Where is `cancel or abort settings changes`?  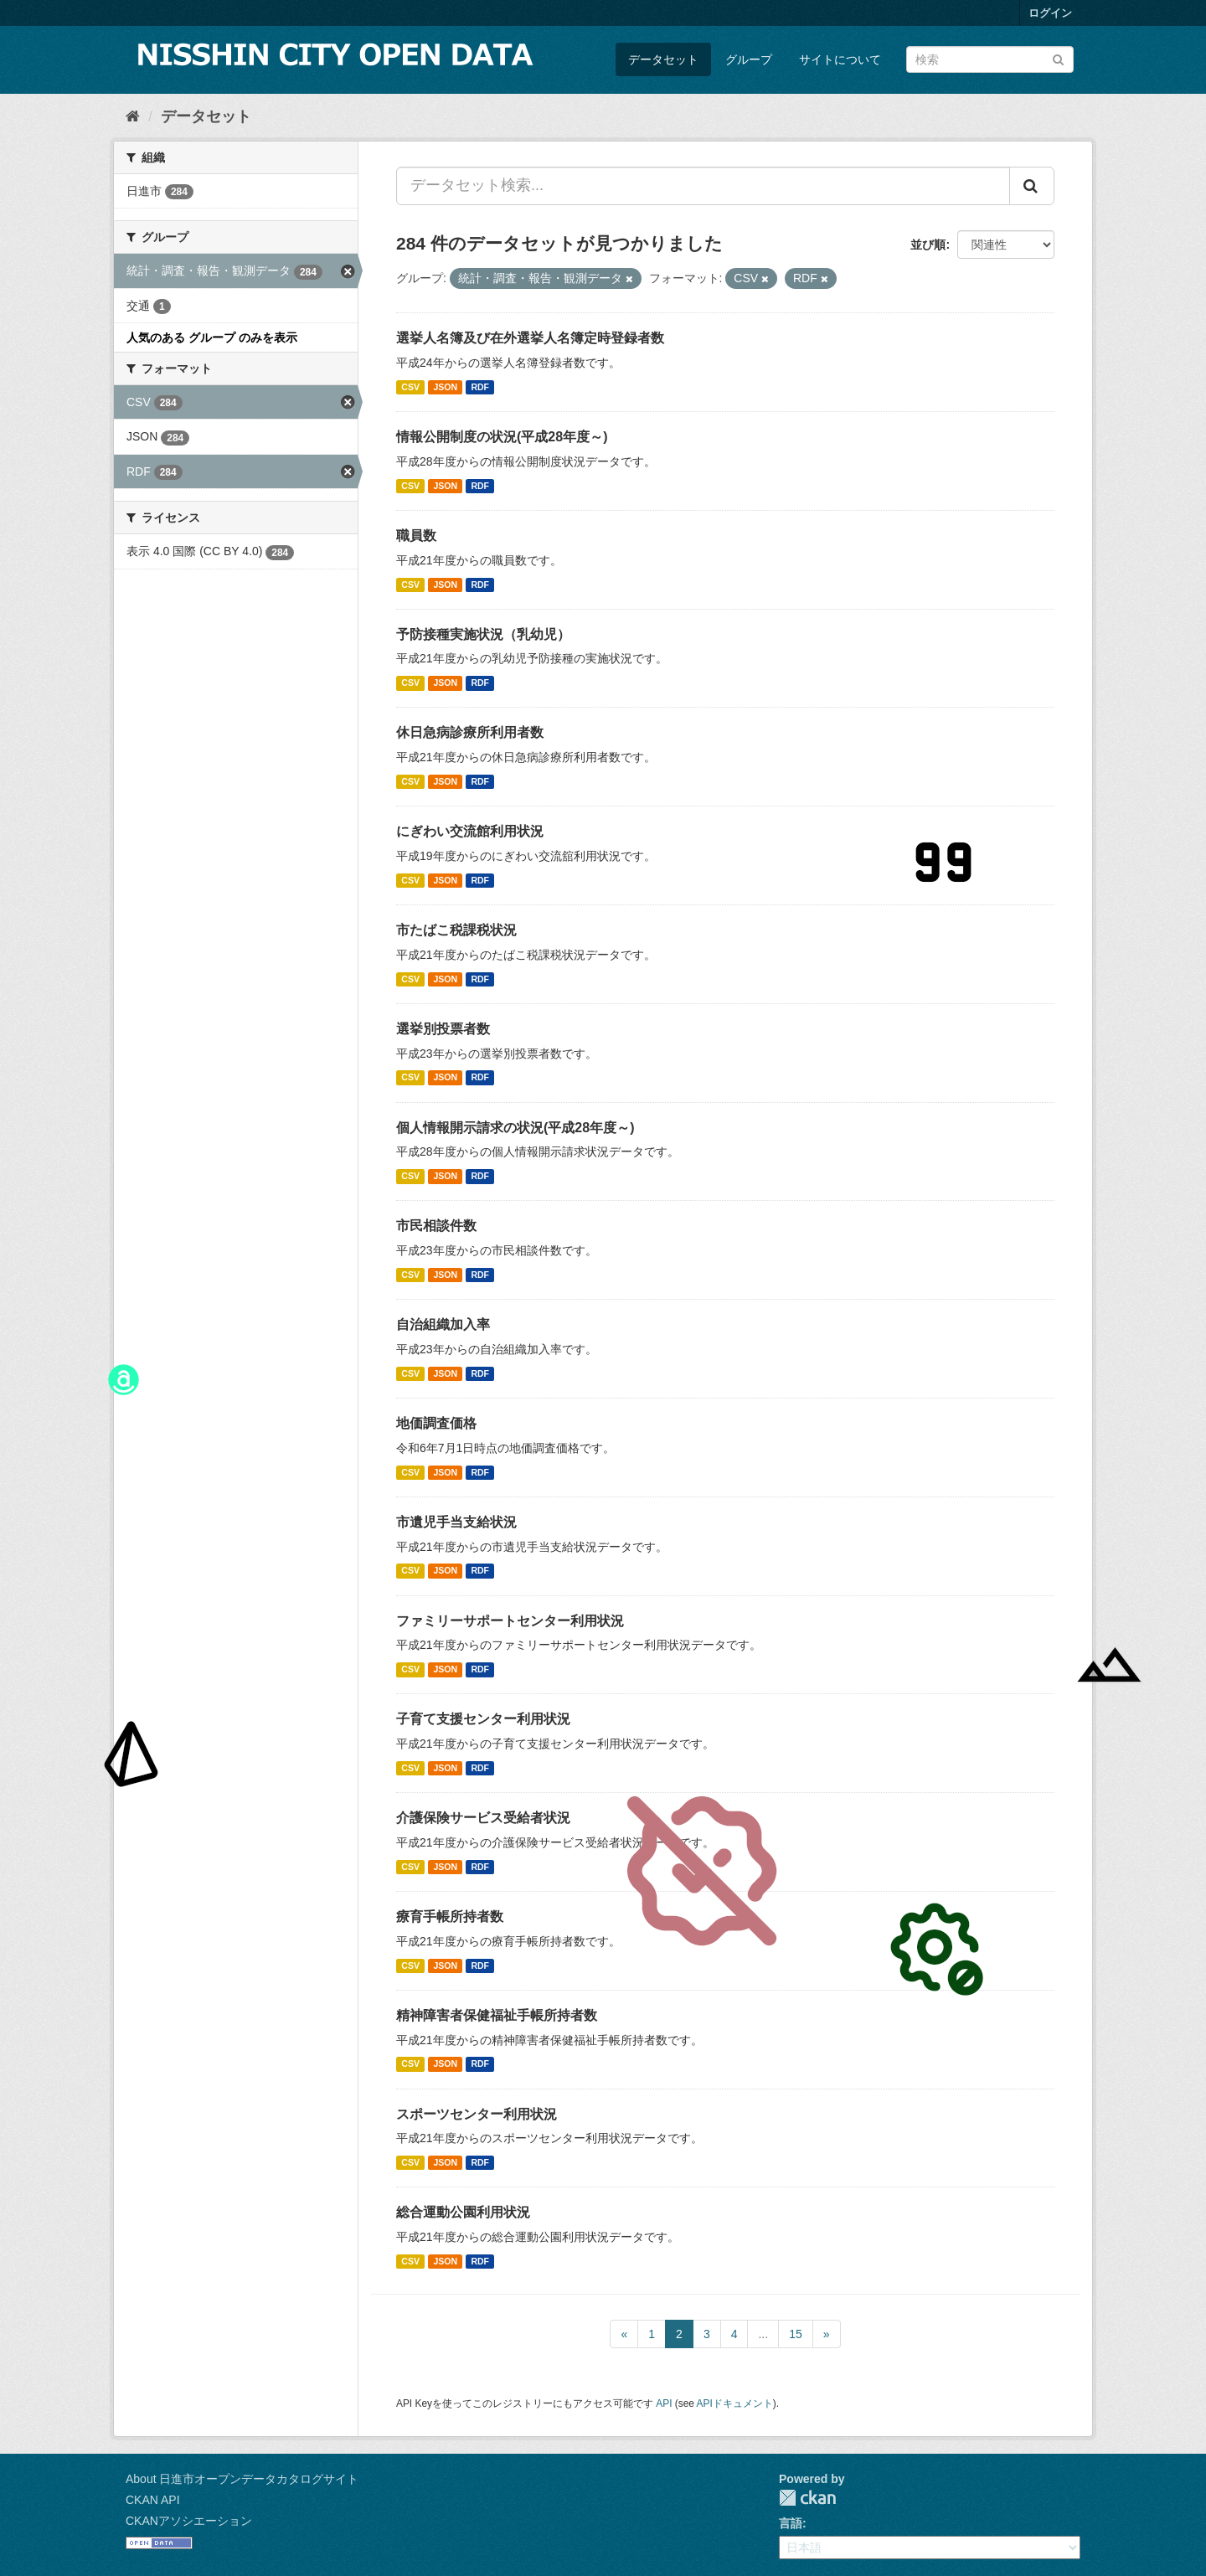
cancel or abort settings changes is located at coordinates (935, 1947).